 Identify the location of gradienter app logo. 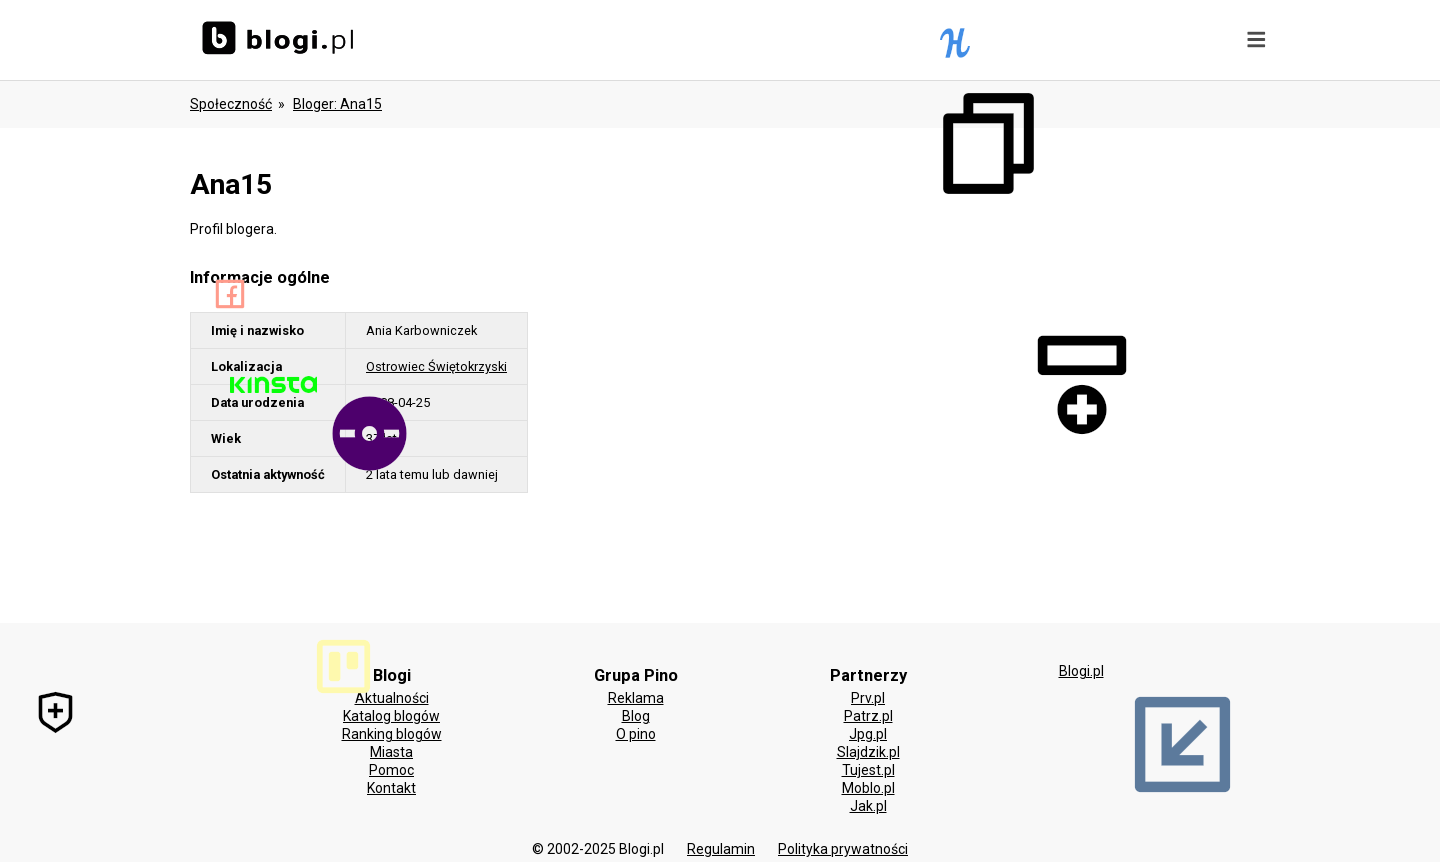
(369, 433).